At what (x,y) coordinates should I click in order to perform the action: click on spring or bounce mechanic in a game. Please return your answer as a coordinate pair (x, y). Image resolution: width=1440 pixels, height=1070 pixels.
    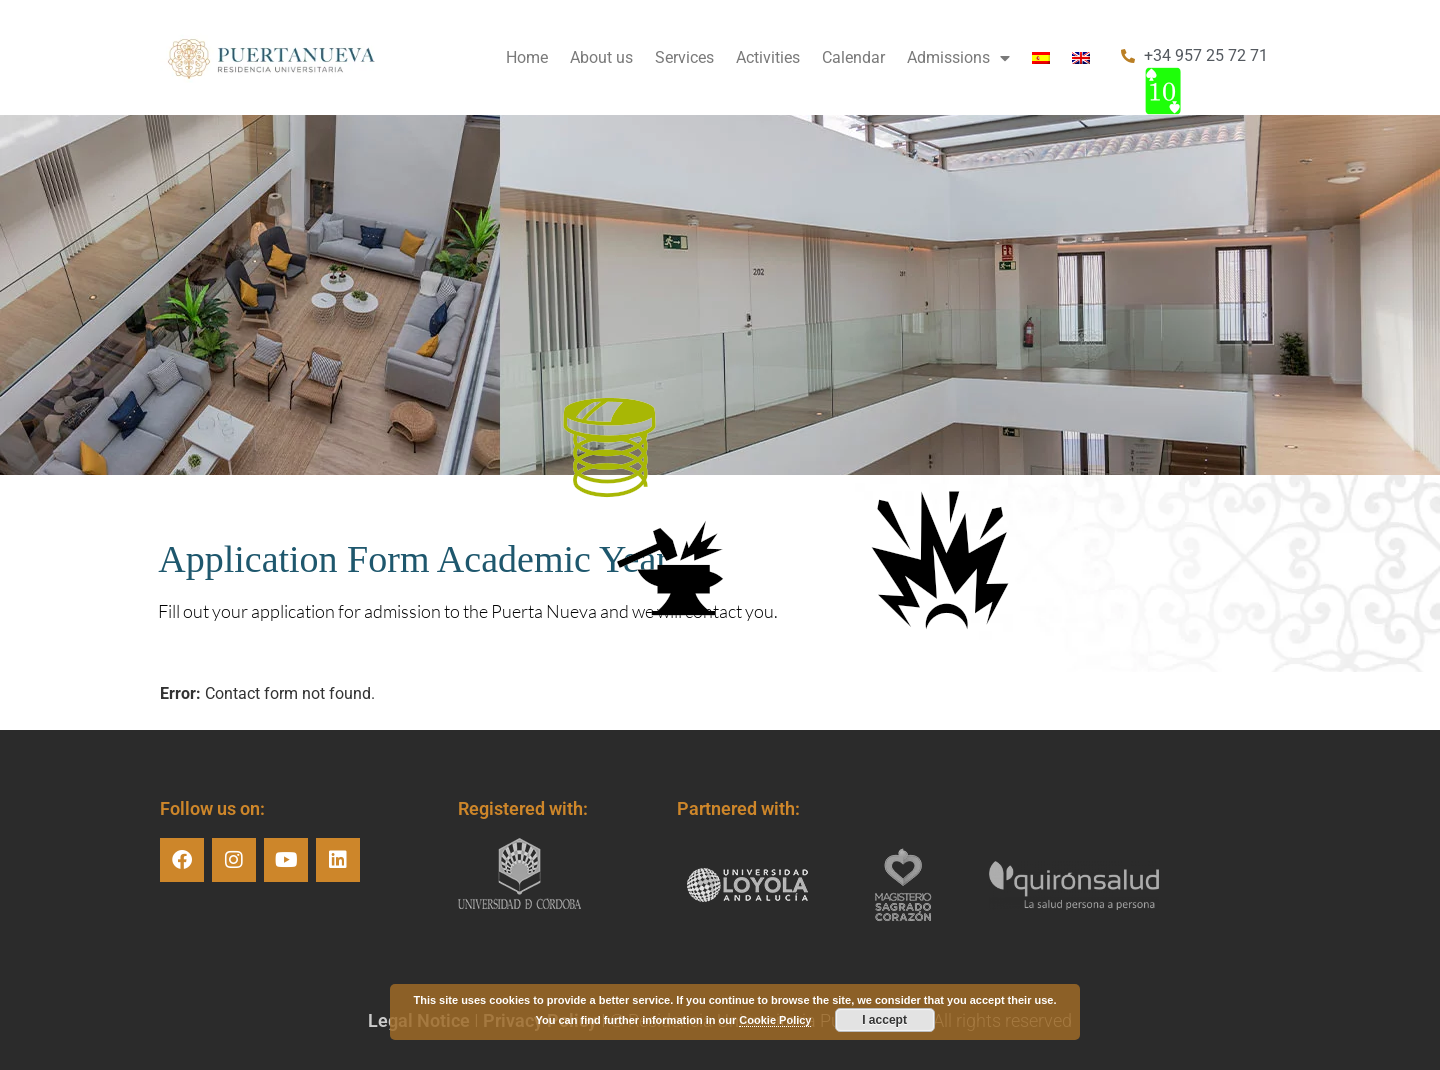
    Looking at the image, I should click on (609, 447).